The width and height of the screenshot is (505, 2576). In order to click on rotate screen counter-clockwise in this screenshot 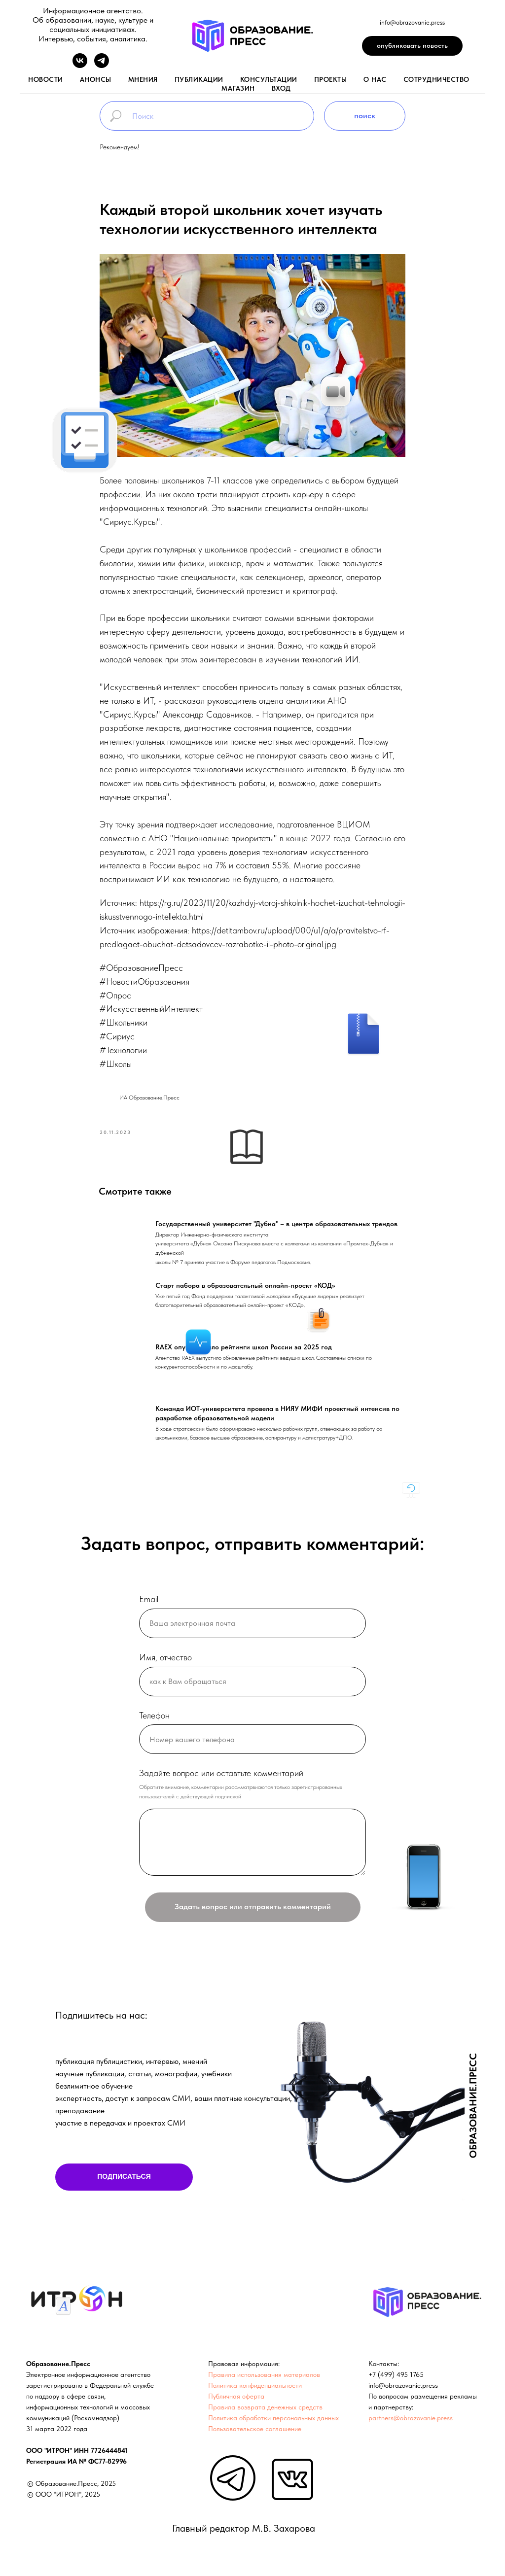, I will do `click(411, 1490)`.